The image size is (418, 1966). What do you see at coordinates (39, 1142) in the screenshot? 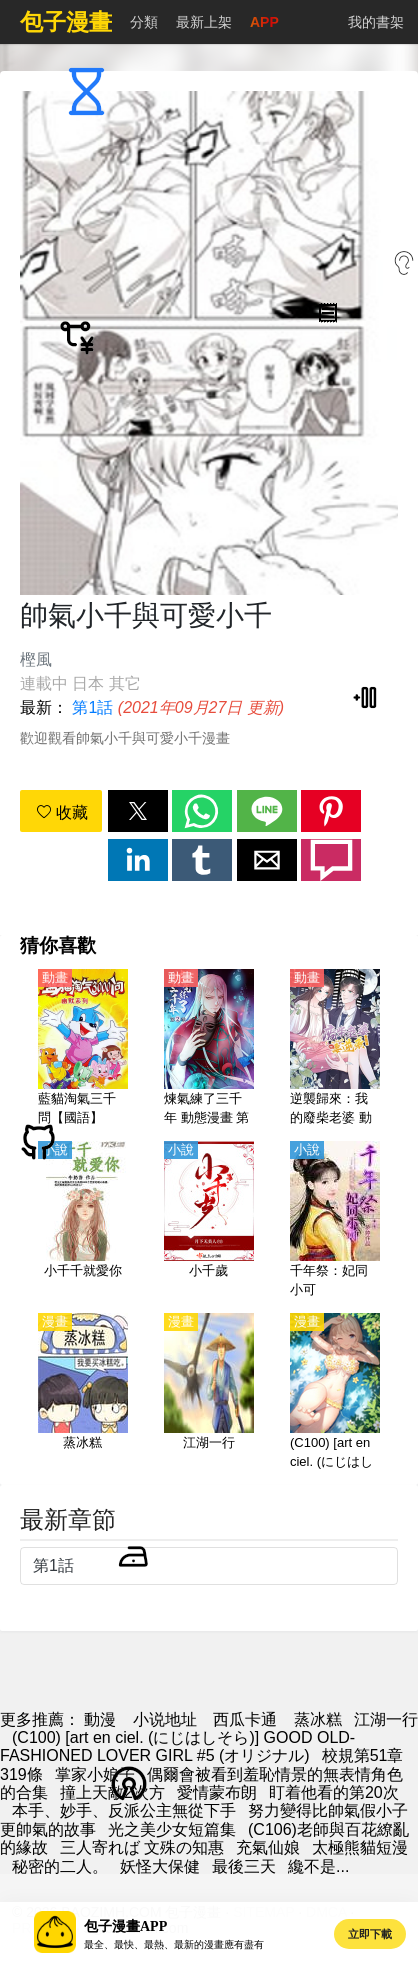
I see `view project on github` at bounding box center [39, 1142].